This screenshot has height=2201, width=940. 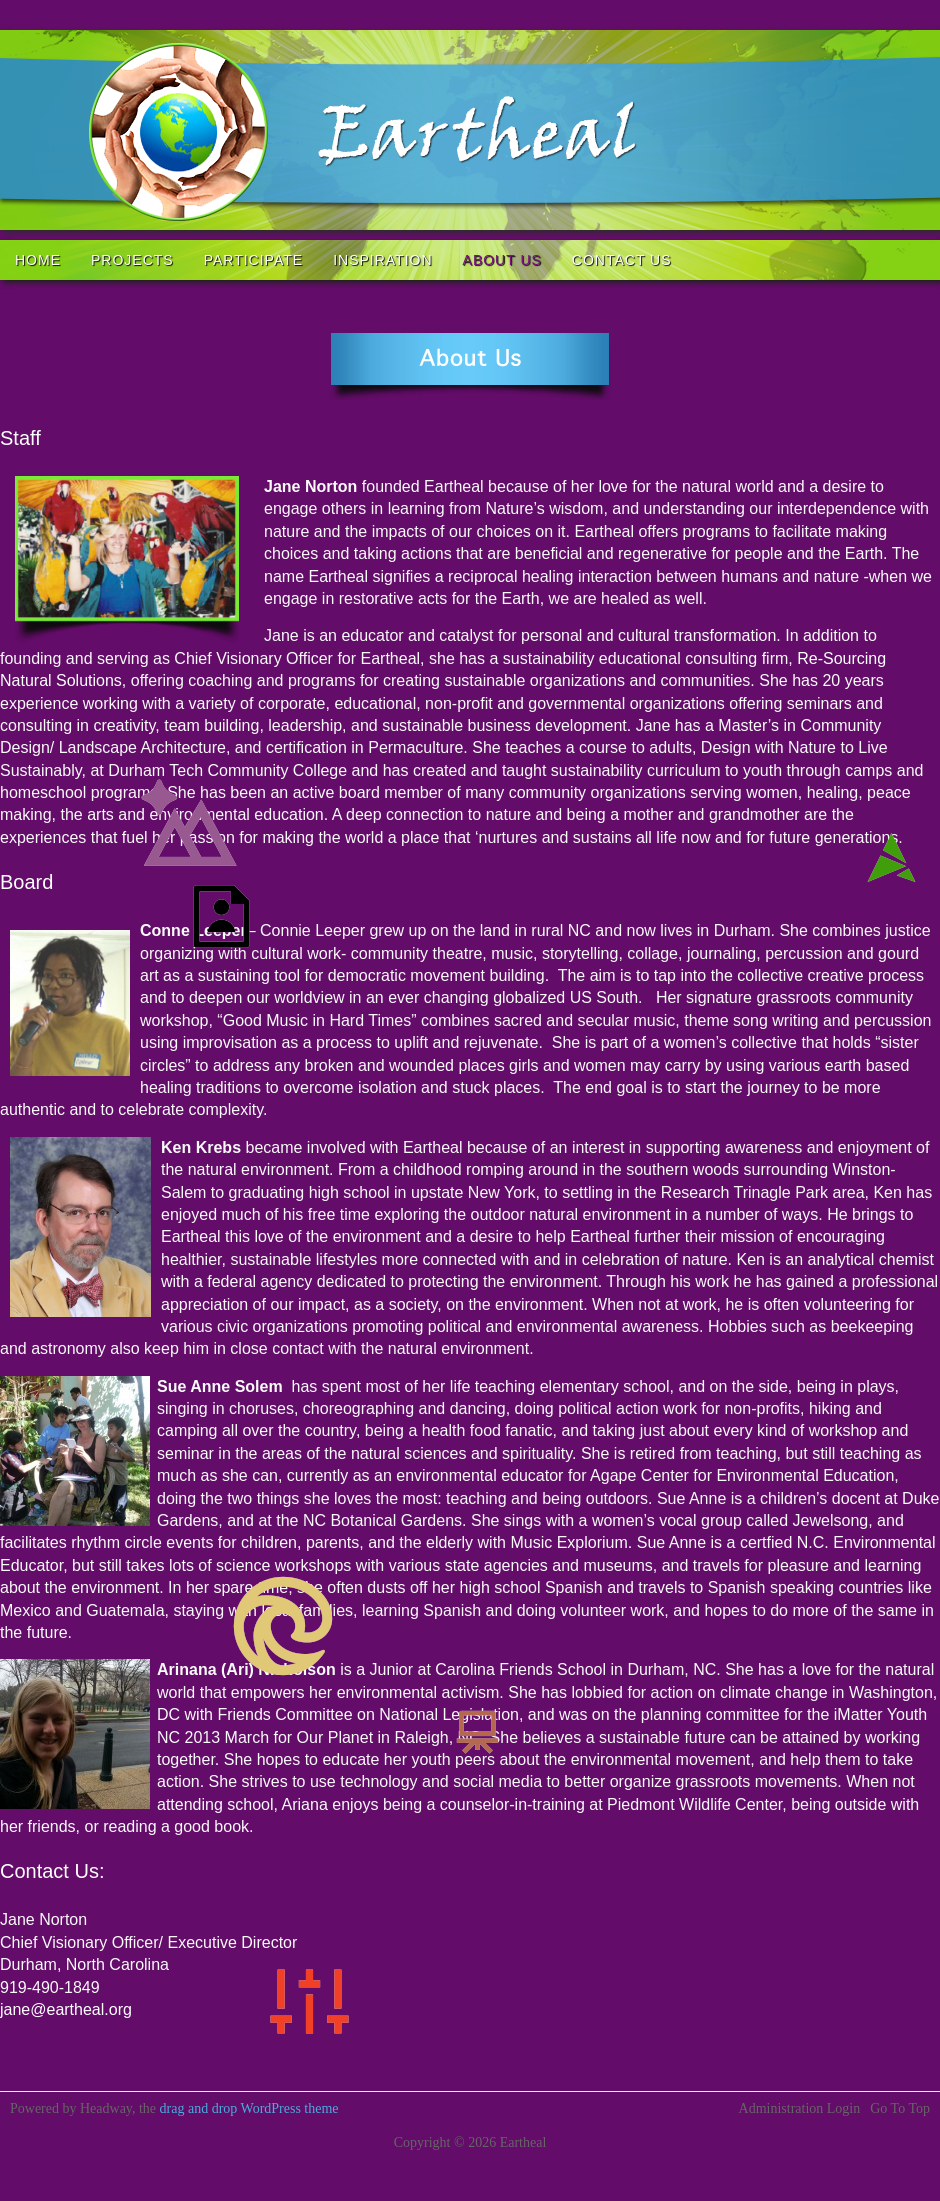 I want to click on access audio or sound settings, so click(x=309, y=2001).